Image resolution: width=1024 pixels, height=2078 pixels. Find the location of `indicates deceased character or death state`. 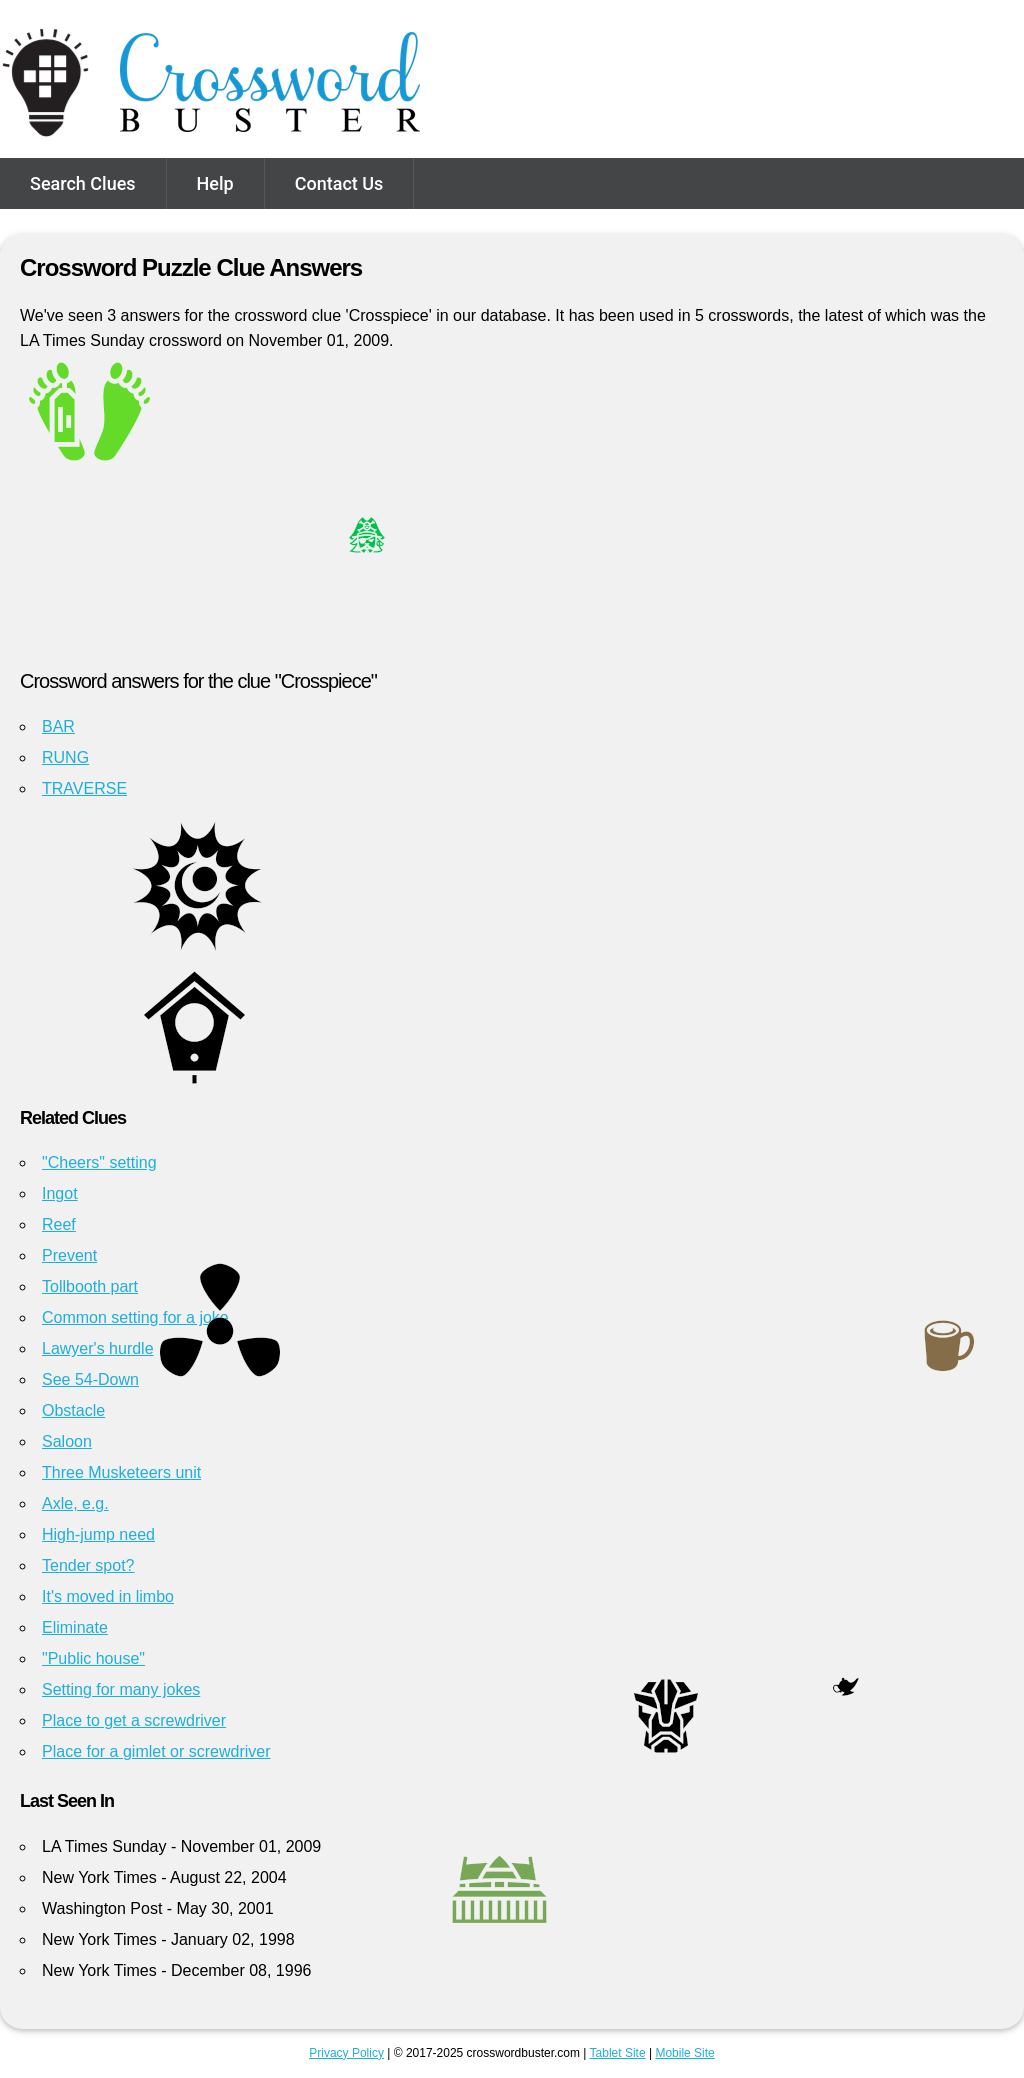

indicates deceased character or death state is located at coordinates (89, 411).